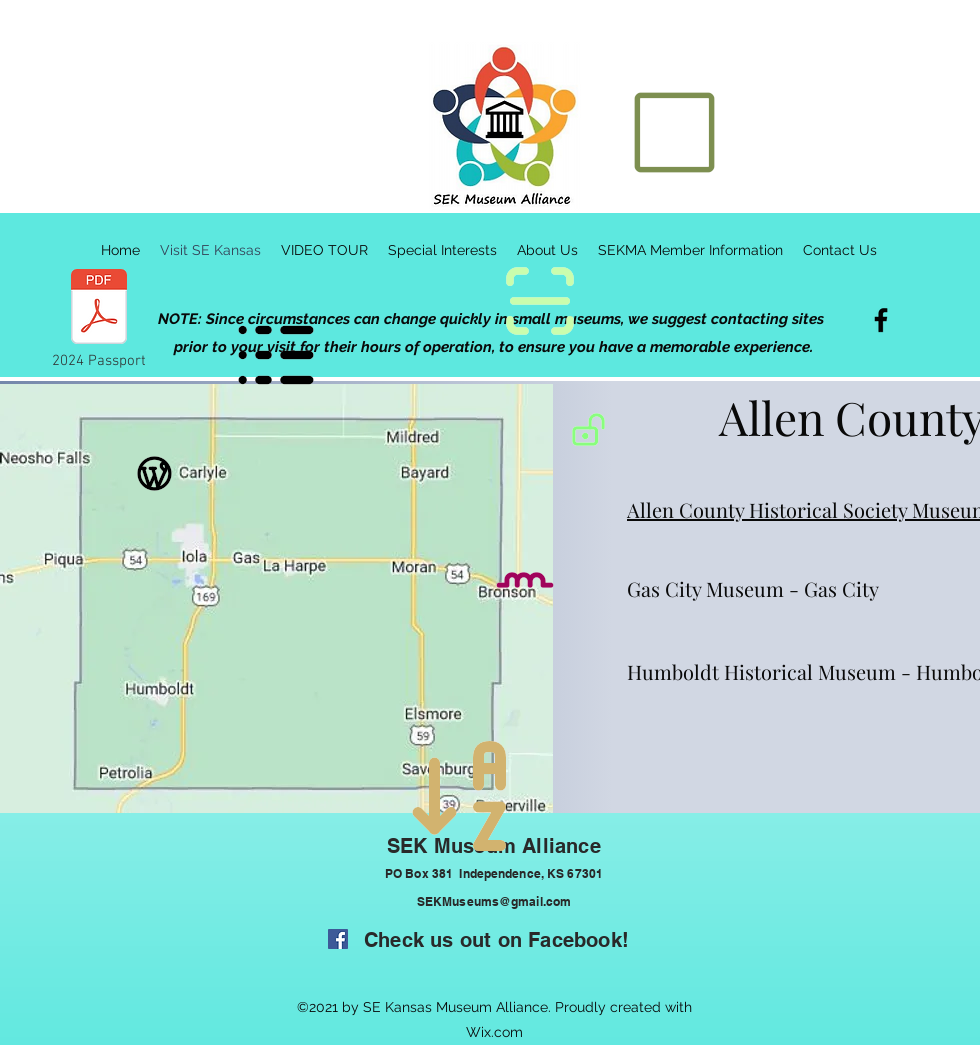 The image size is (980, 1045). What do you see at coordinates (154, 473) in the screenshot?
I see `link to wordpress site or blog` at bounding box center [154, 473].